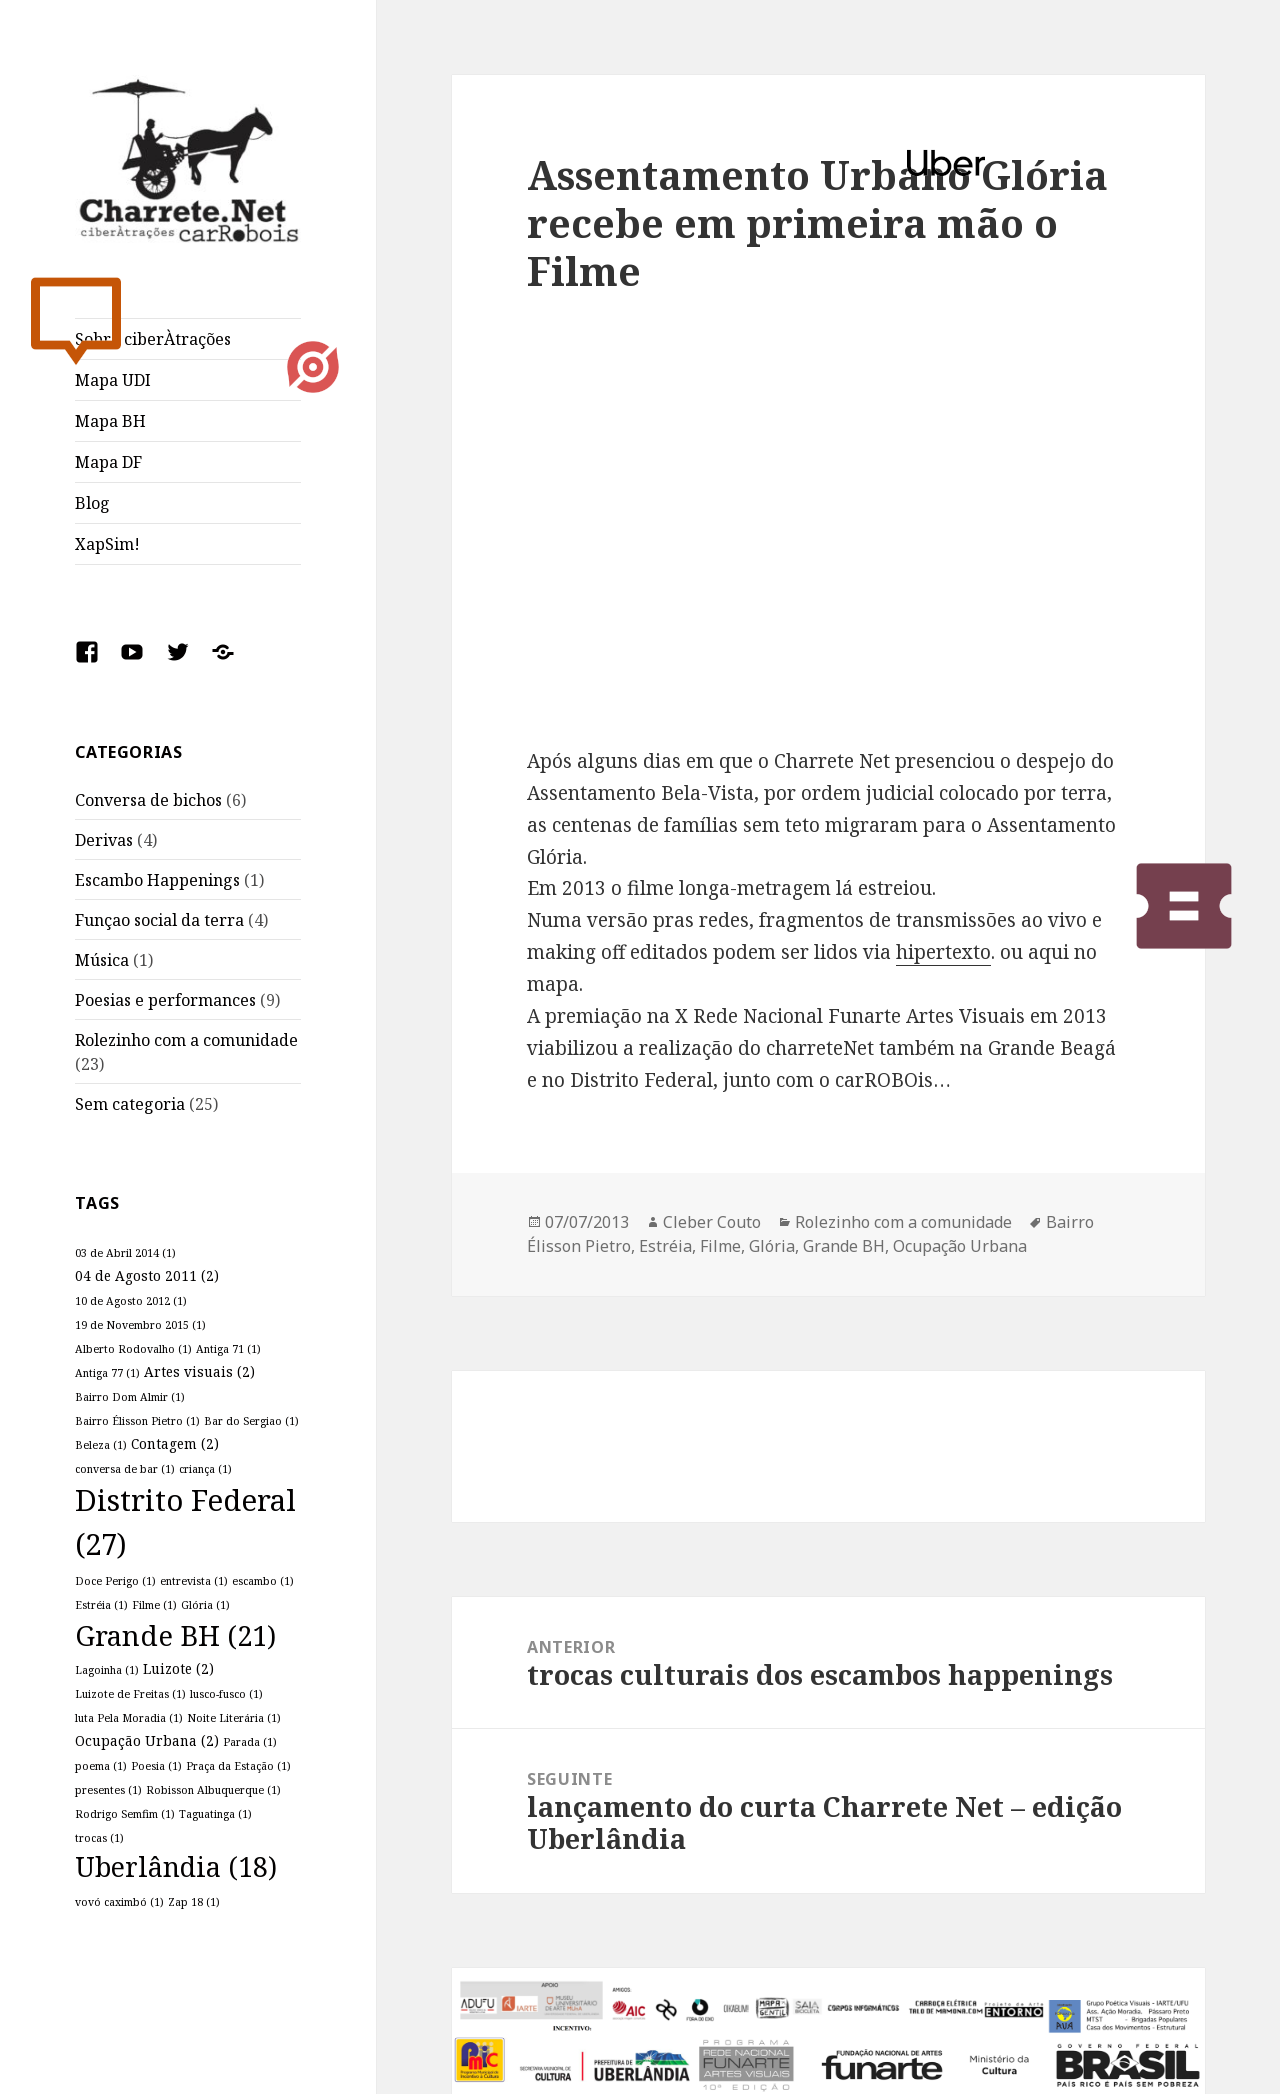 The image size is (1280, 2094). Describe the element at coordinates (946, 163) in the screenshot. I see `open the Uber app` at that location.